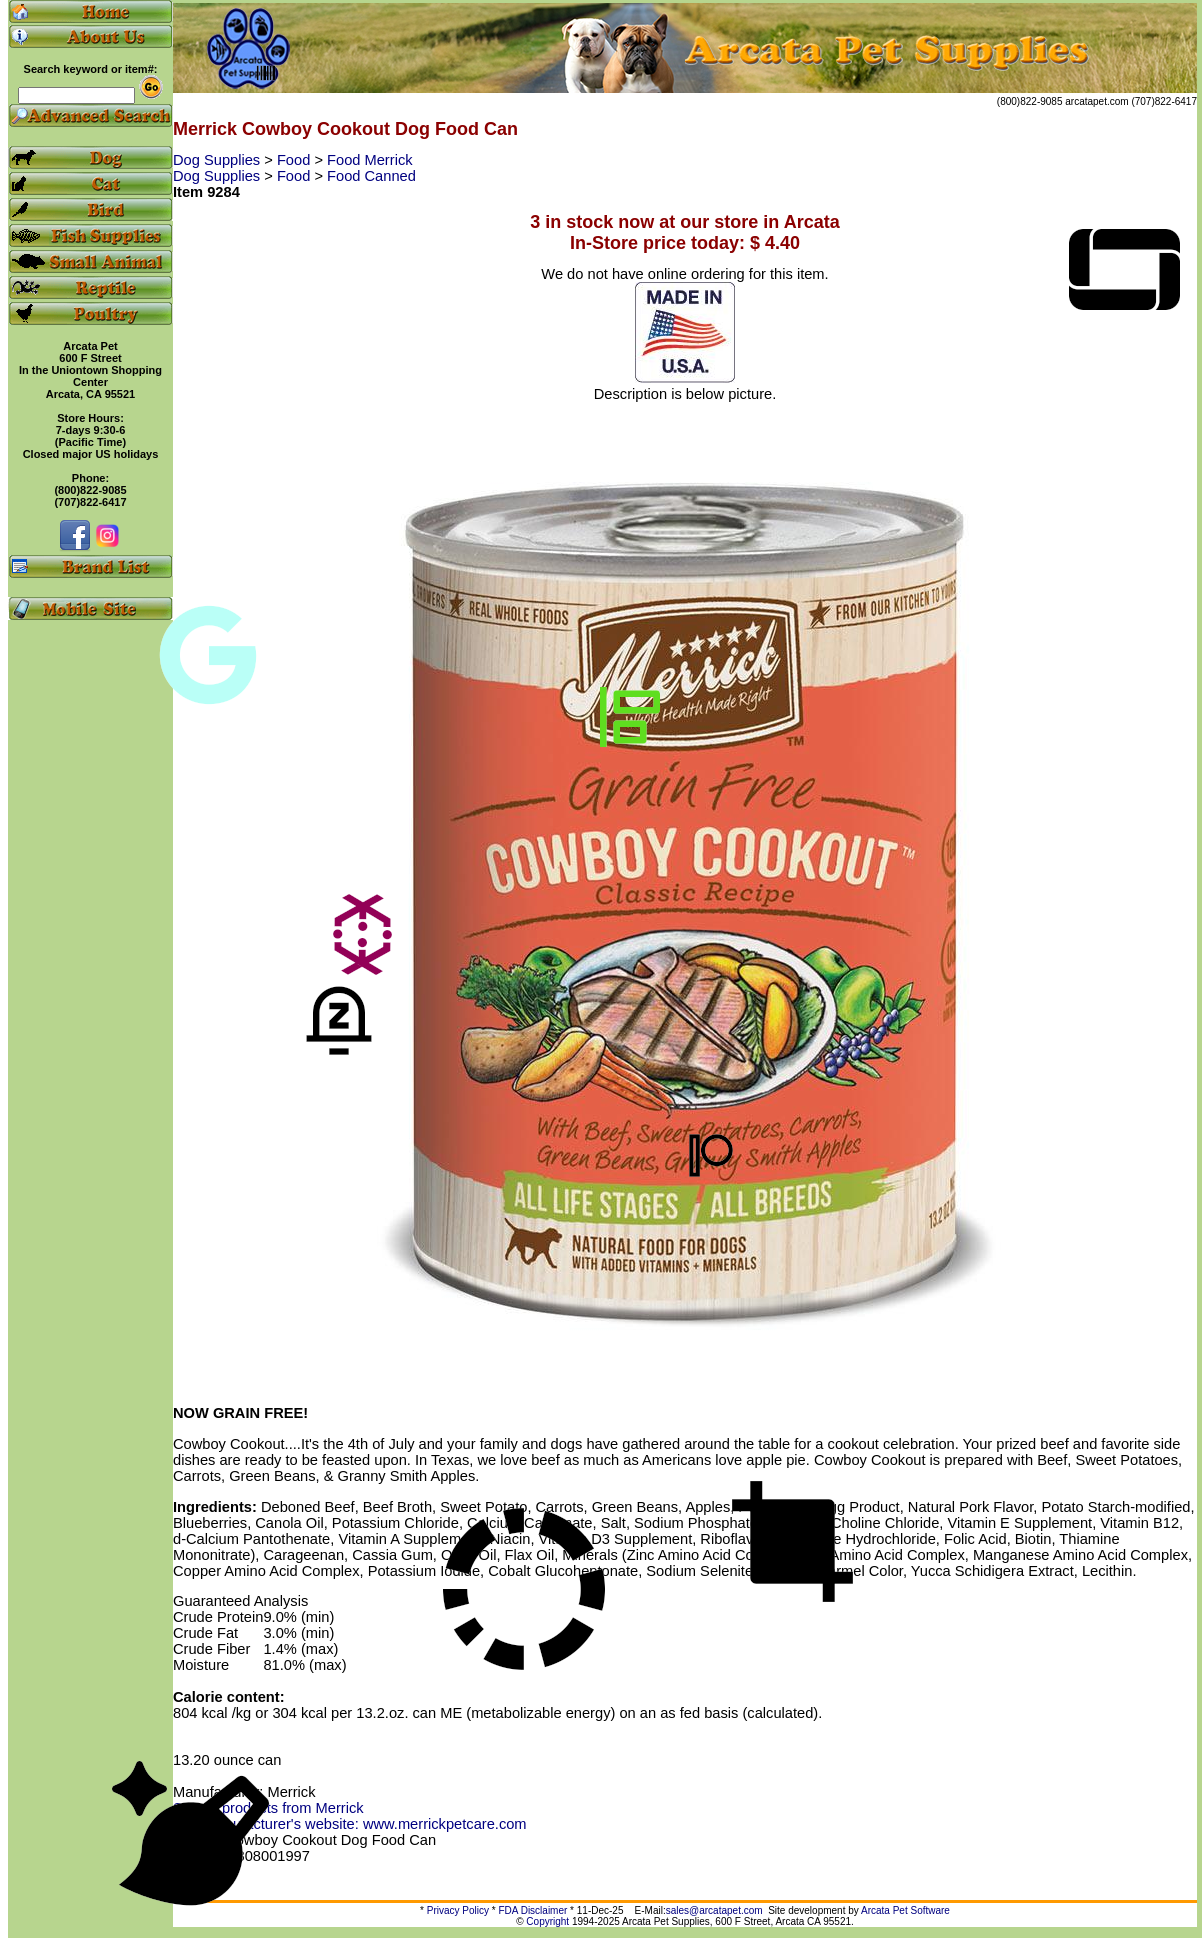  I want to click on align selected items to the left edge, so click(630, 717).